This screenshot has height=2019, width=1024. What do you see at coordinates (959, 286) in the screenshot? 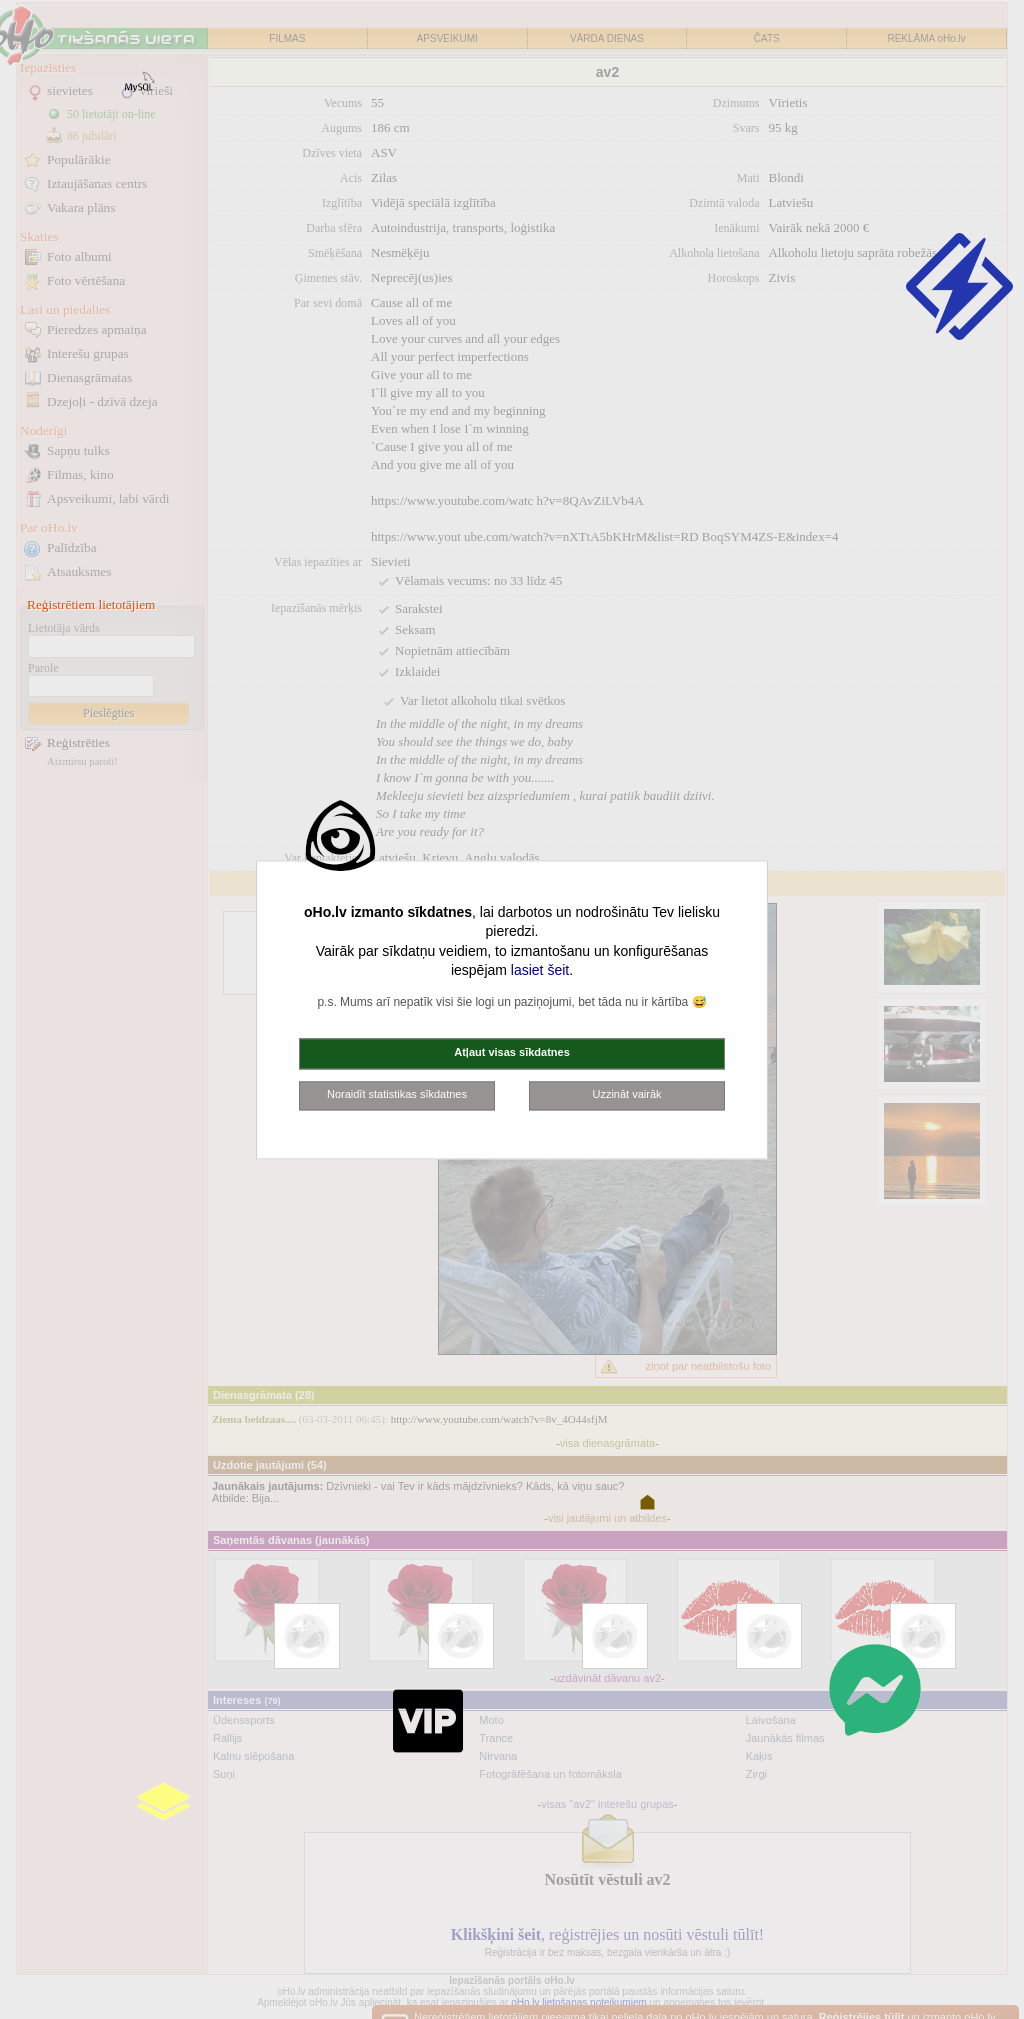
I see `honeybadger application monitoring service logo` at bounding box center [959, 286].